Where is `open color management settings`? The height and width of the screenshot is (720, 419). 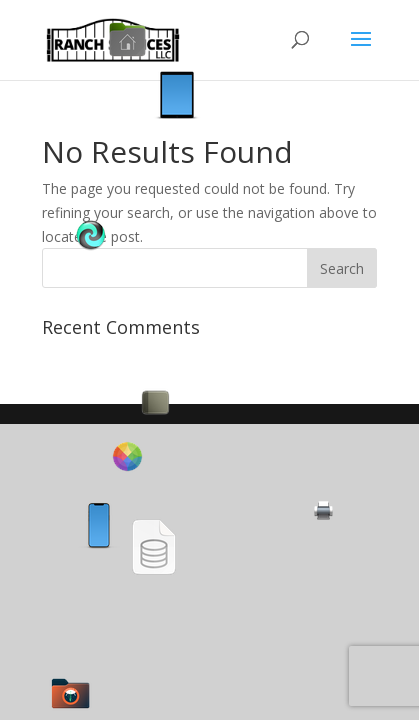
open color management settings is located at coordinates (127, 456).